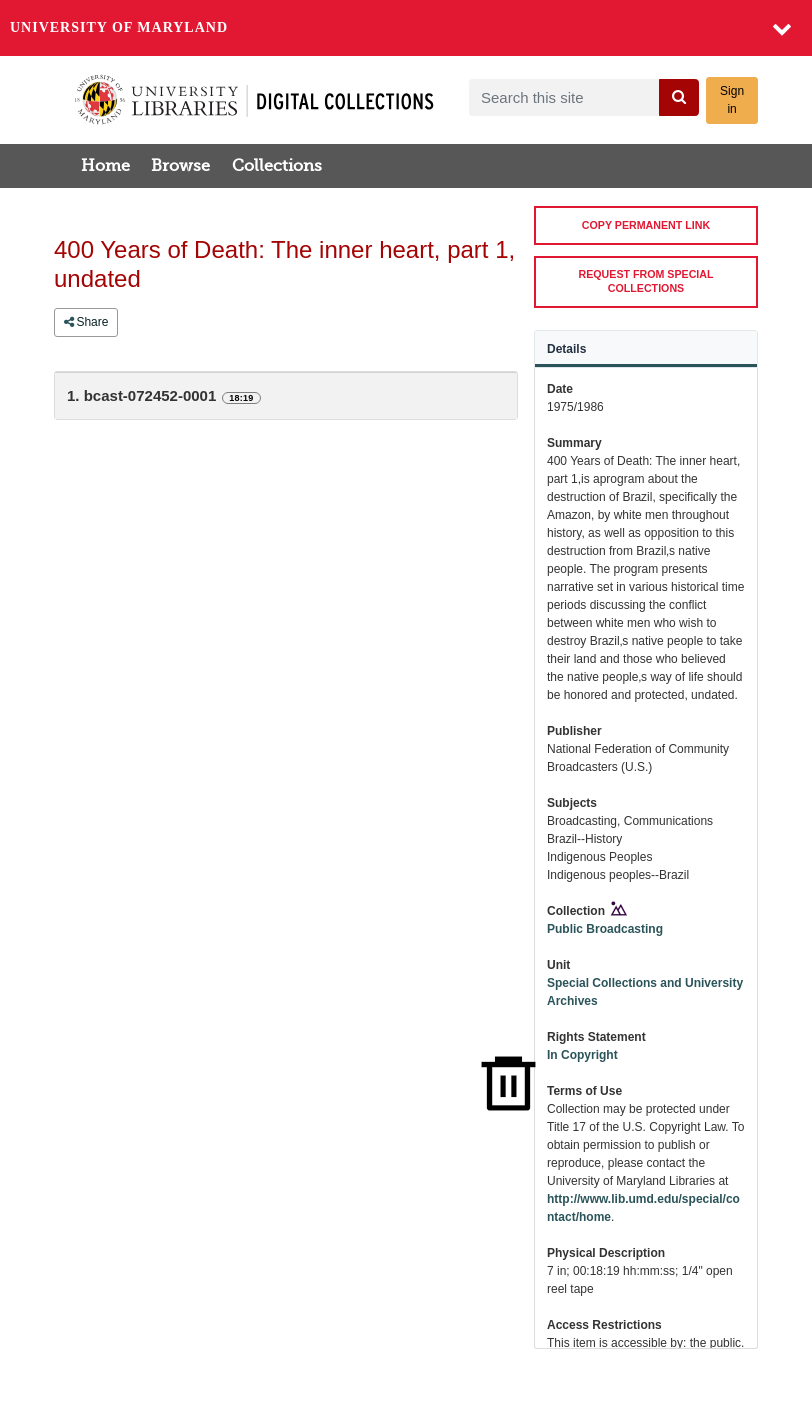 Image resolution: width=812 pixels, height=1401 pixels. I want to click on view landscape or nature photos, so click(618, 908).